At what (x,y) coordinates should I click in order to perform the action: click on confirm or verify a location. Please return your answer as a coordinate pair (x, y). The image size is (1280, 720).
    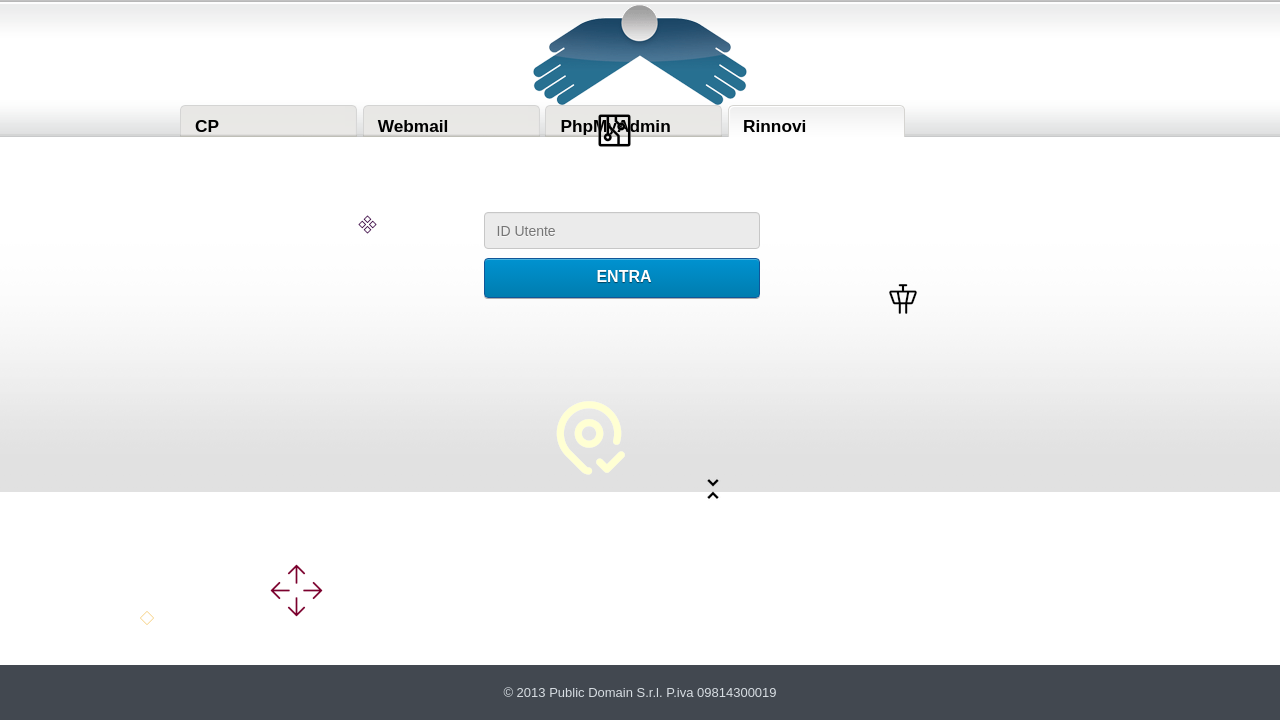
    Looking at the image, I should click on (589, 437).